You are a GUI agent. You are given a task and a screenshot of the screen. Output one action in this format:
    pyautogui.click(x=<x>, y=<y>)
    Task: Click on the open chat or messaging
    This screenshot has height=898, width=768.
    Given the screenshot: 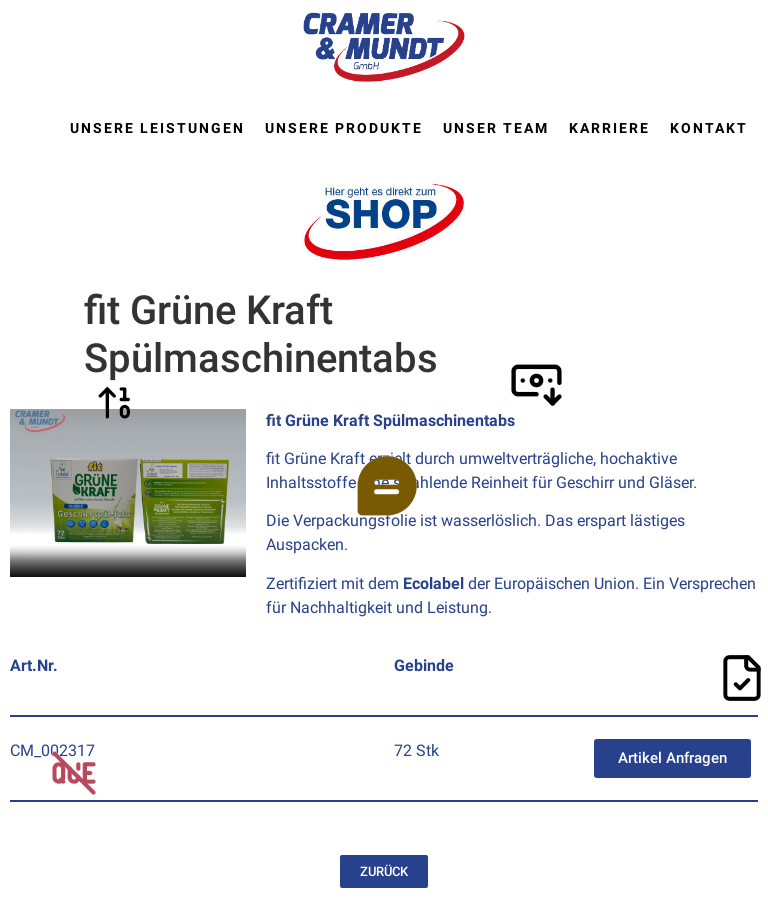 What is the action you would take?
    pyautogui.click(x=386, y=487)
    